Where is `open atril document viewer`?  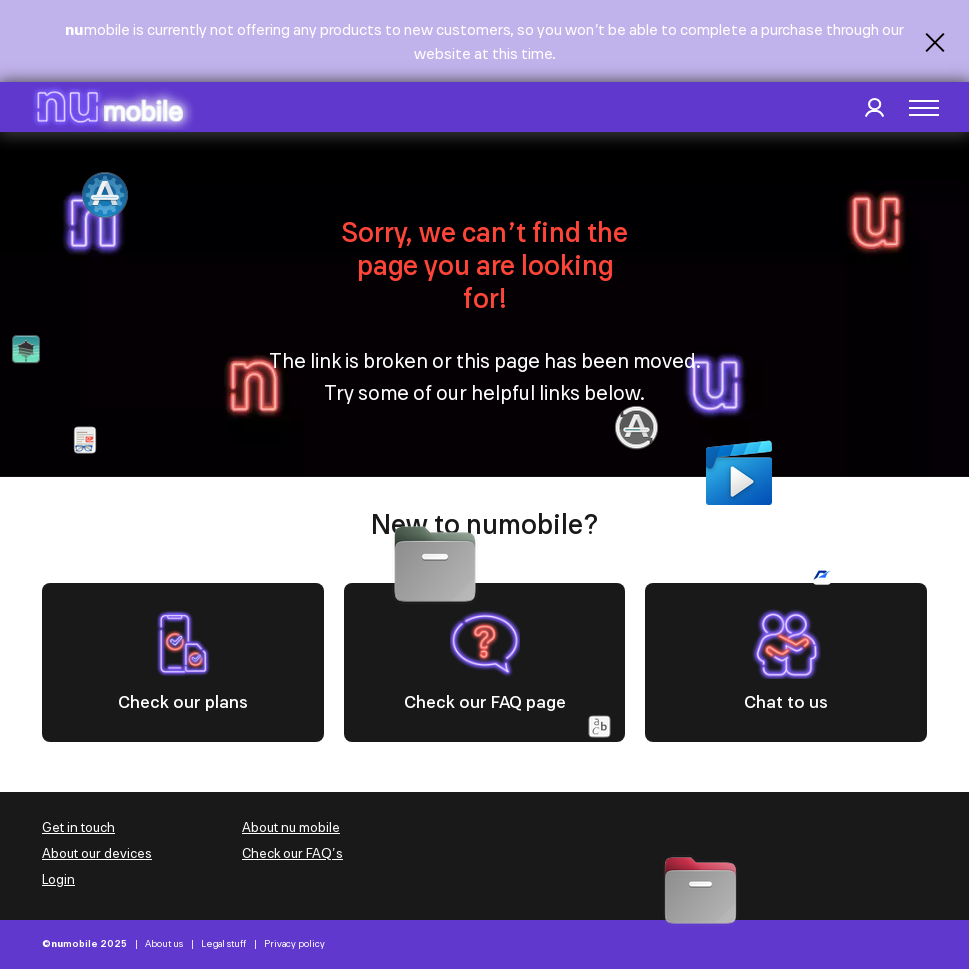 open atril document viewer is located at coordinates (85, 440).